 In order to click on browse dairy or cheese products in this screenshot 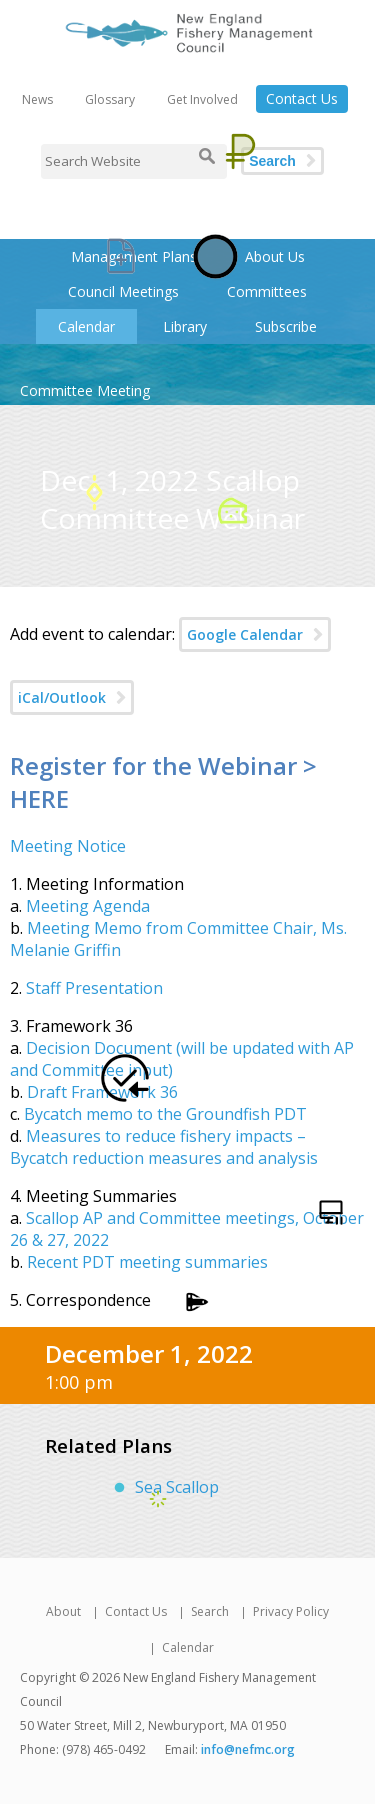, I will do `click(232, 510)`.